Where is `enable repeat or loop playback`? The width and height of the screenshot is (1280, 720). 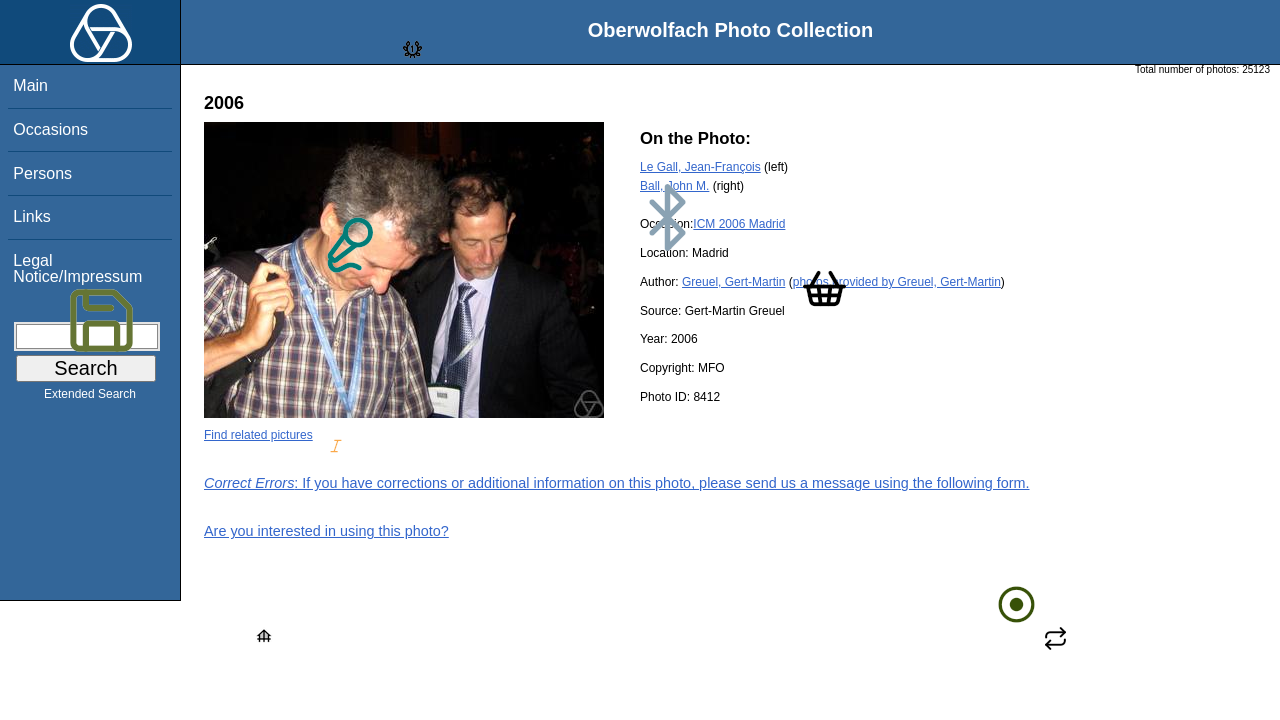
enable repeat or loop playback is located at coordinates (1055, 638).